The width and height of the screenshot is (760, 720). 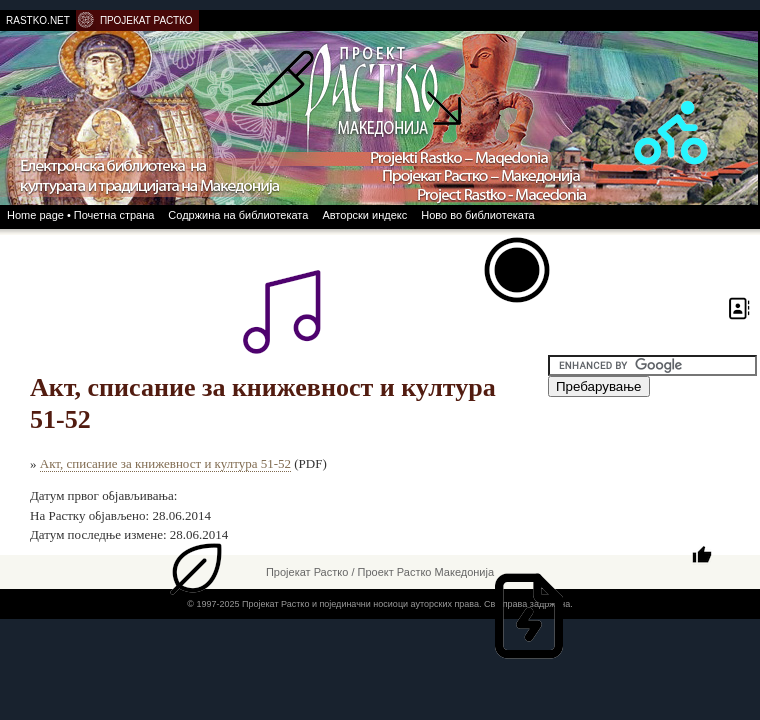 I want to click on access power or energy-related document, so click(x=529, y=616).